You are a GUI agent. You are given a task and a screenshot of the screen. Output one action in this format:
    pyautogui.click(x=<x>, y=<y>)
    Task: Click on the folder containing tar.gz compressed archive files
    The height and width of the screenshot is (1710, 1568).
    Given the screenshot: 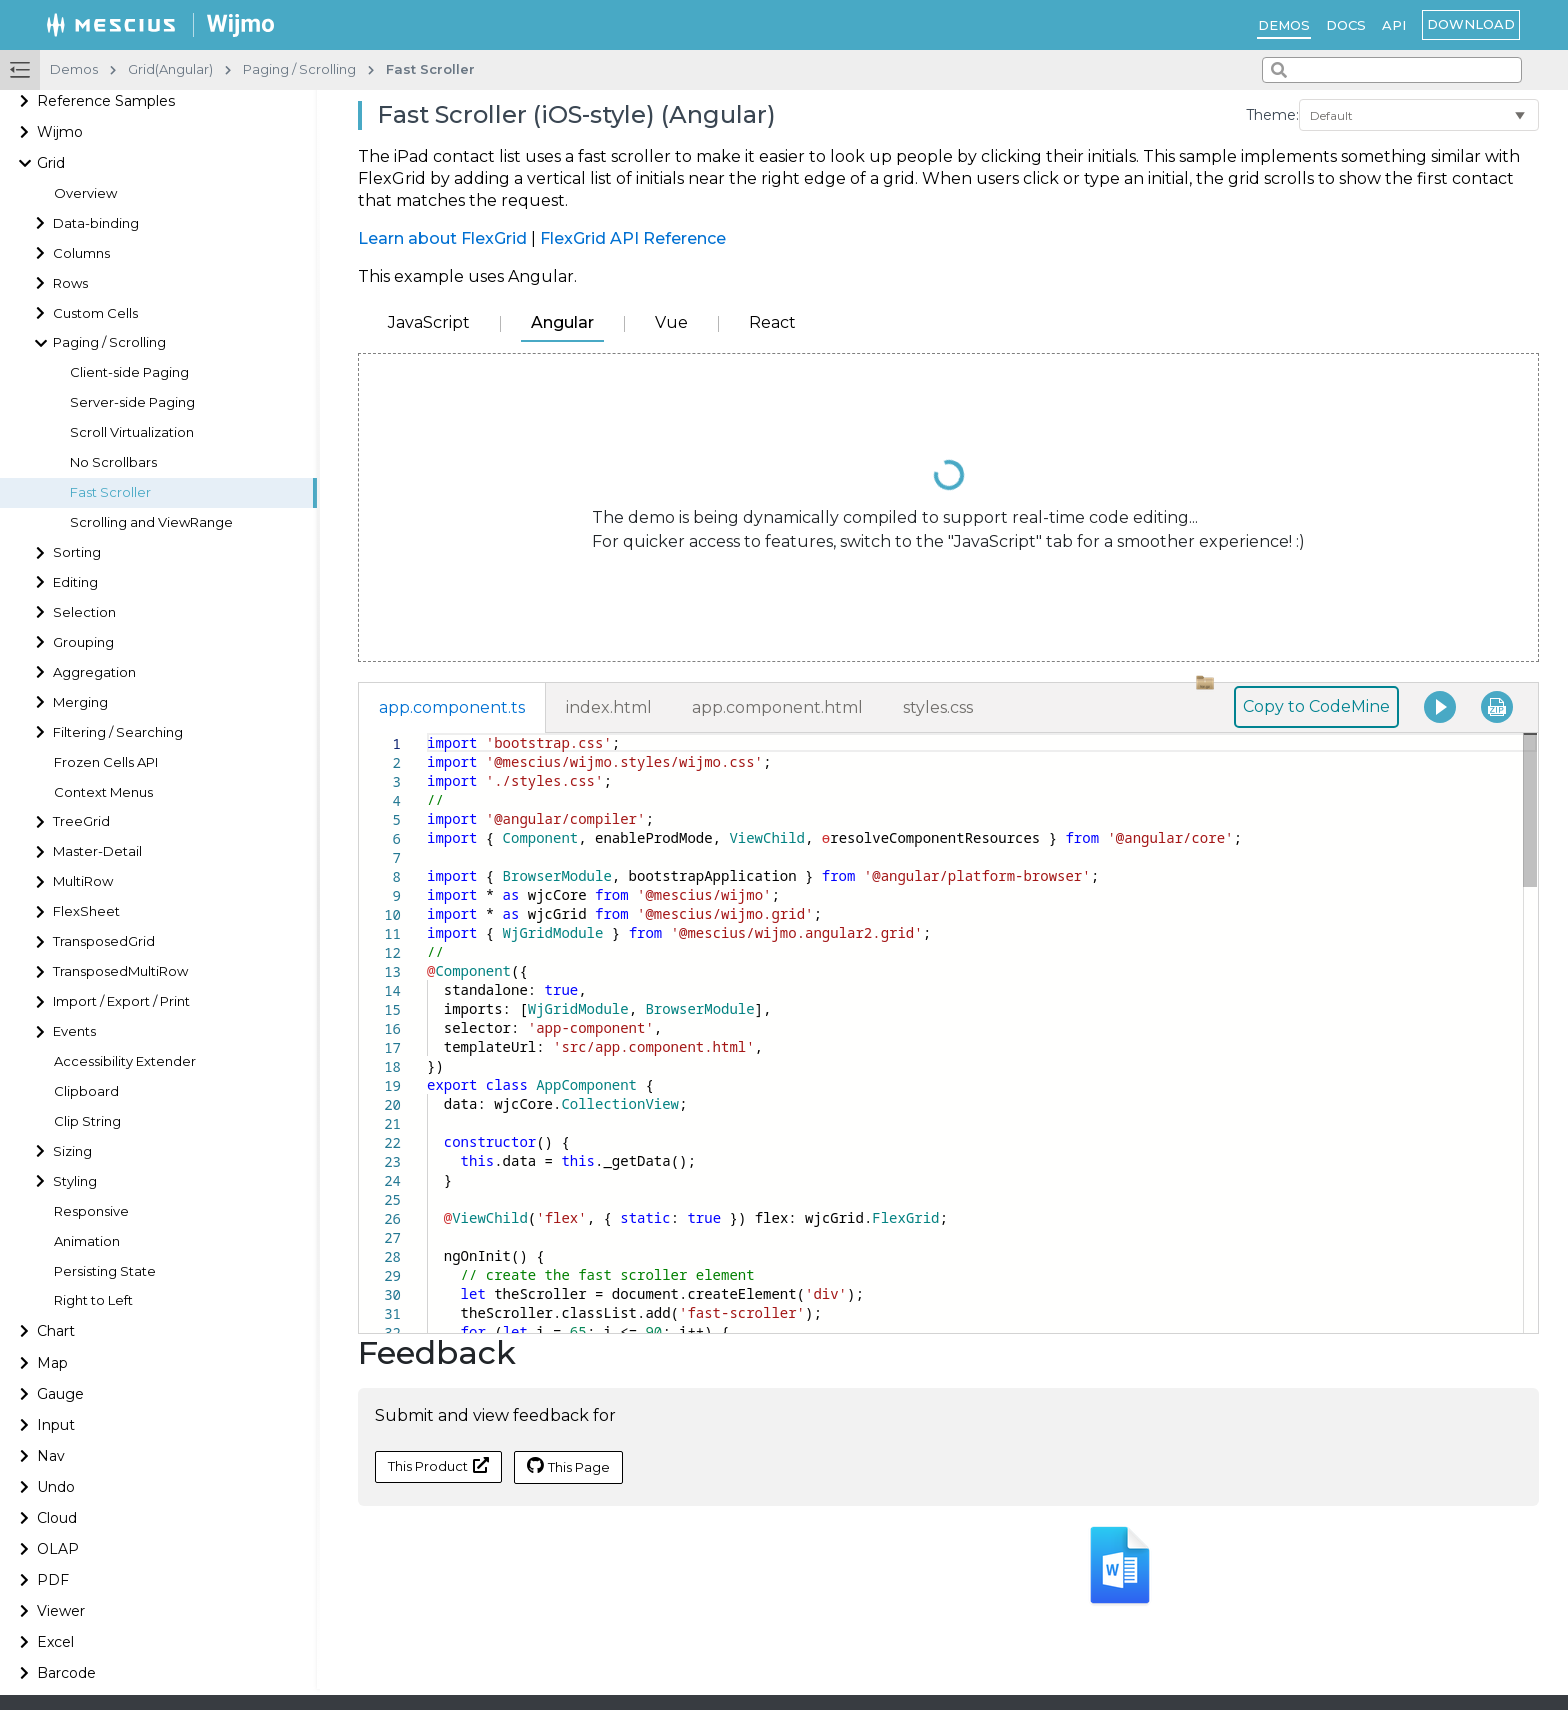 What is the action you would take?
    pyautogui.click(x=1205, y=683)
    